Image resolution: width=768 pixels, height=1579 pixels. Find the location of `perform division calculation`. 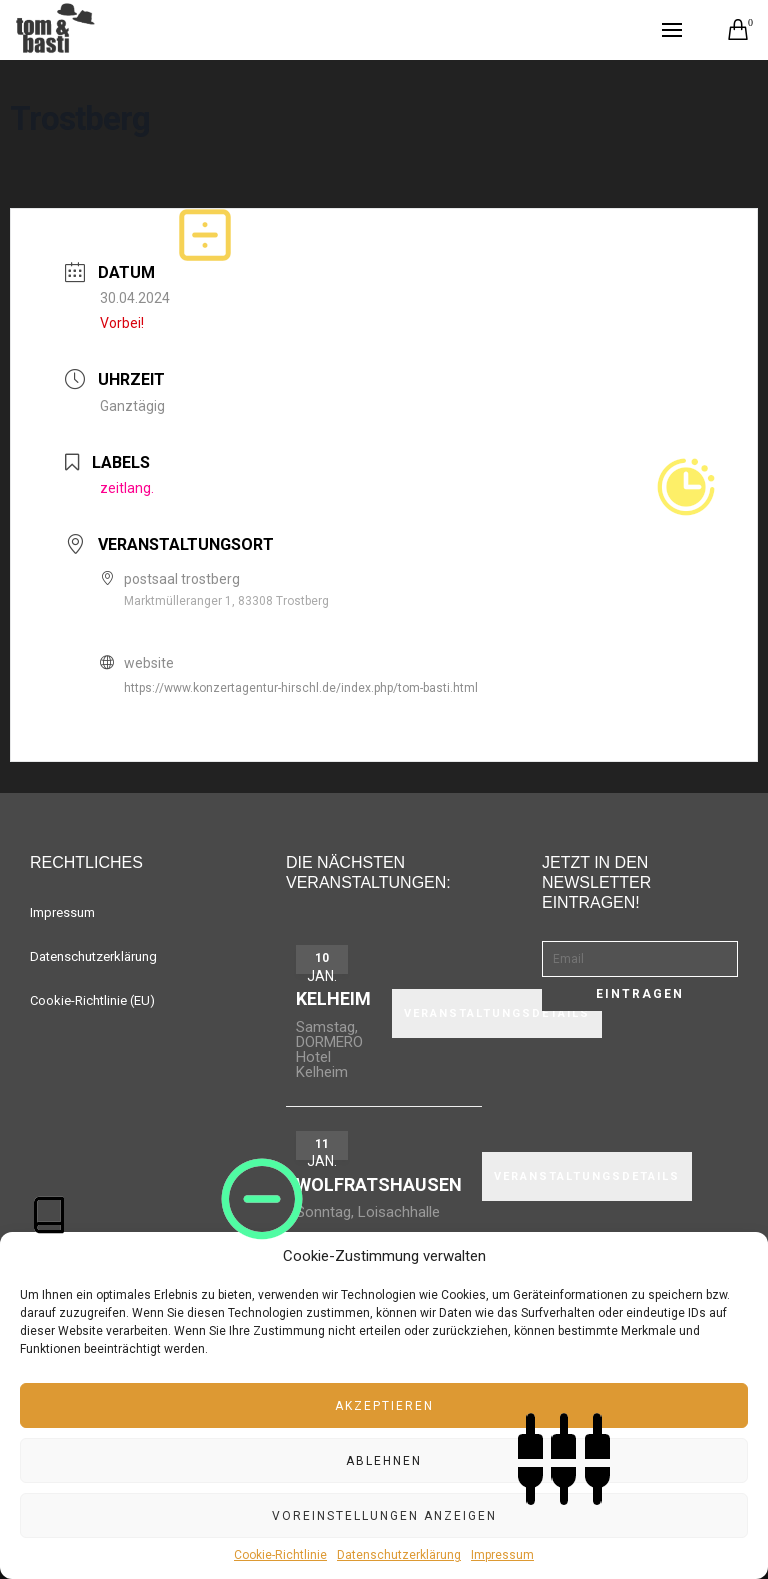

perform division calculation is located at coordinates (205, 235).